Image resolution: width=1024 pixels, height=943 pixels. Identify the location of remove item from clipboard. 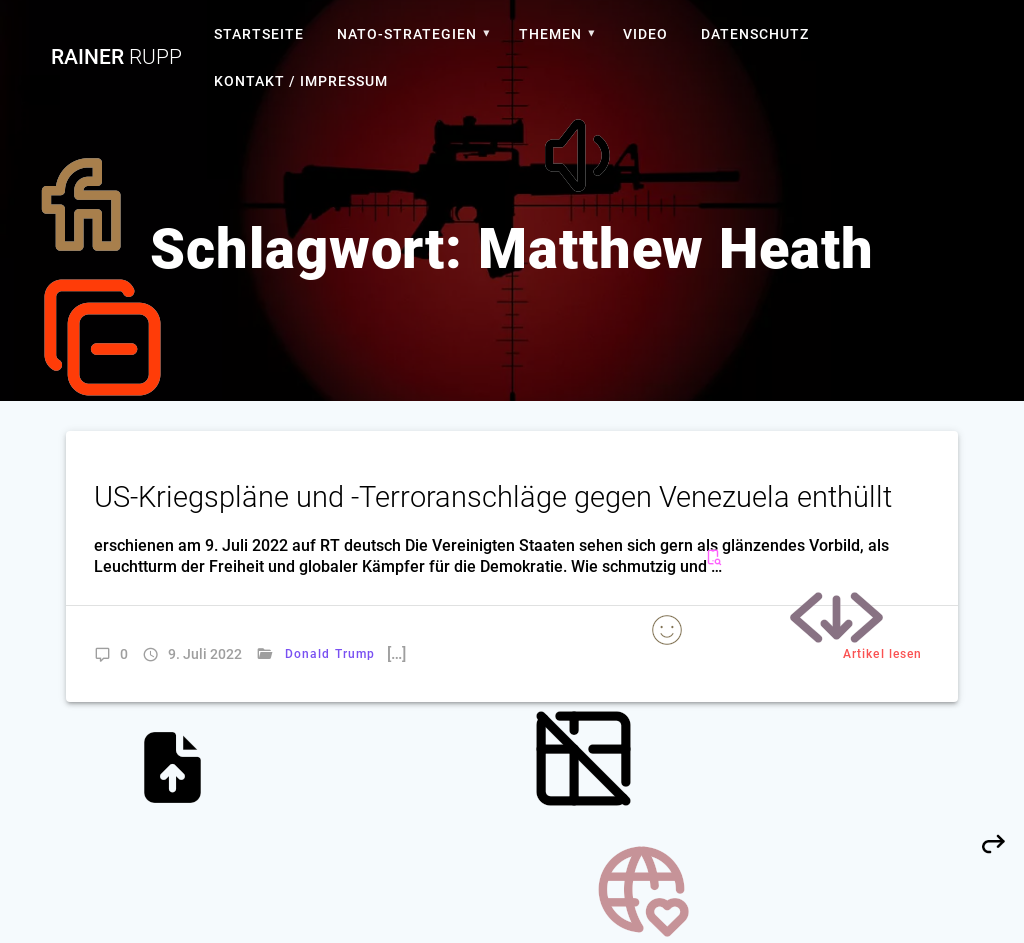
(102, 337).